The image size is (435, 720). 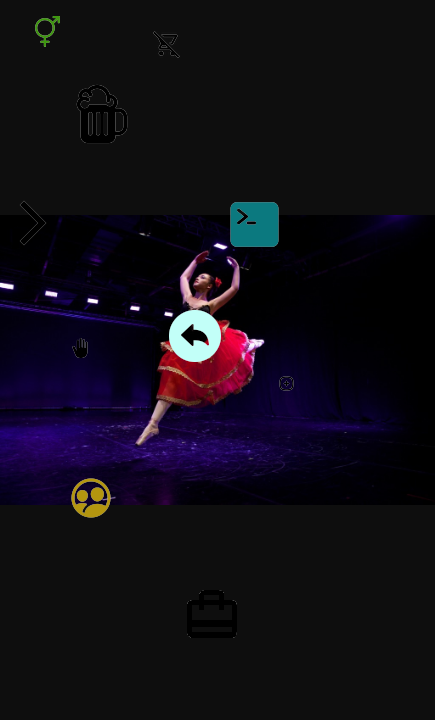 What do you see at coordinates (80, 348) in the screenshot?
I see `stop or halt an action` at bounding box center [80, 348].